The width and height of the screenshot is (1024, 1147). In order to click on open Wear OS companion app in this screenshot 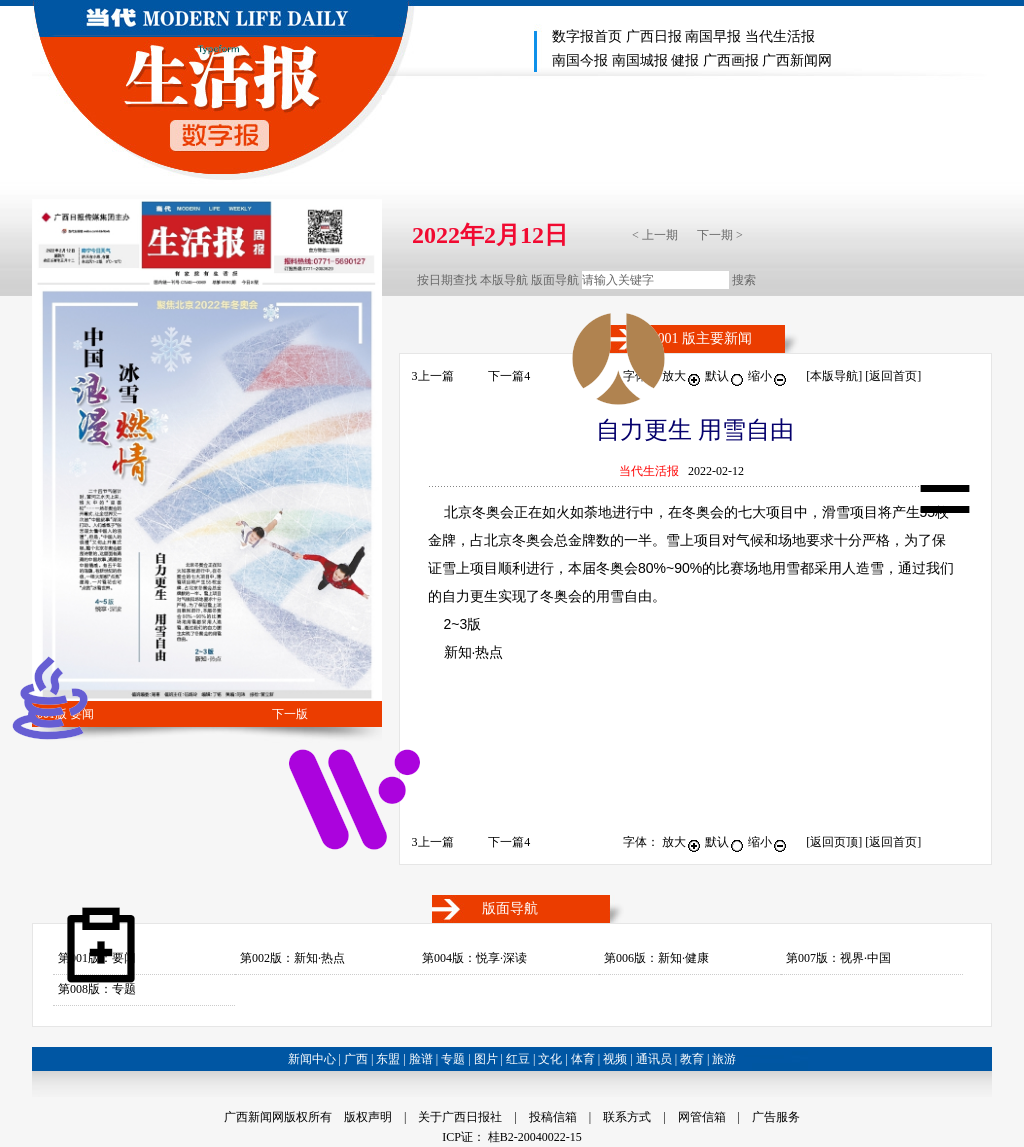, I will do `click(354, 799)`.